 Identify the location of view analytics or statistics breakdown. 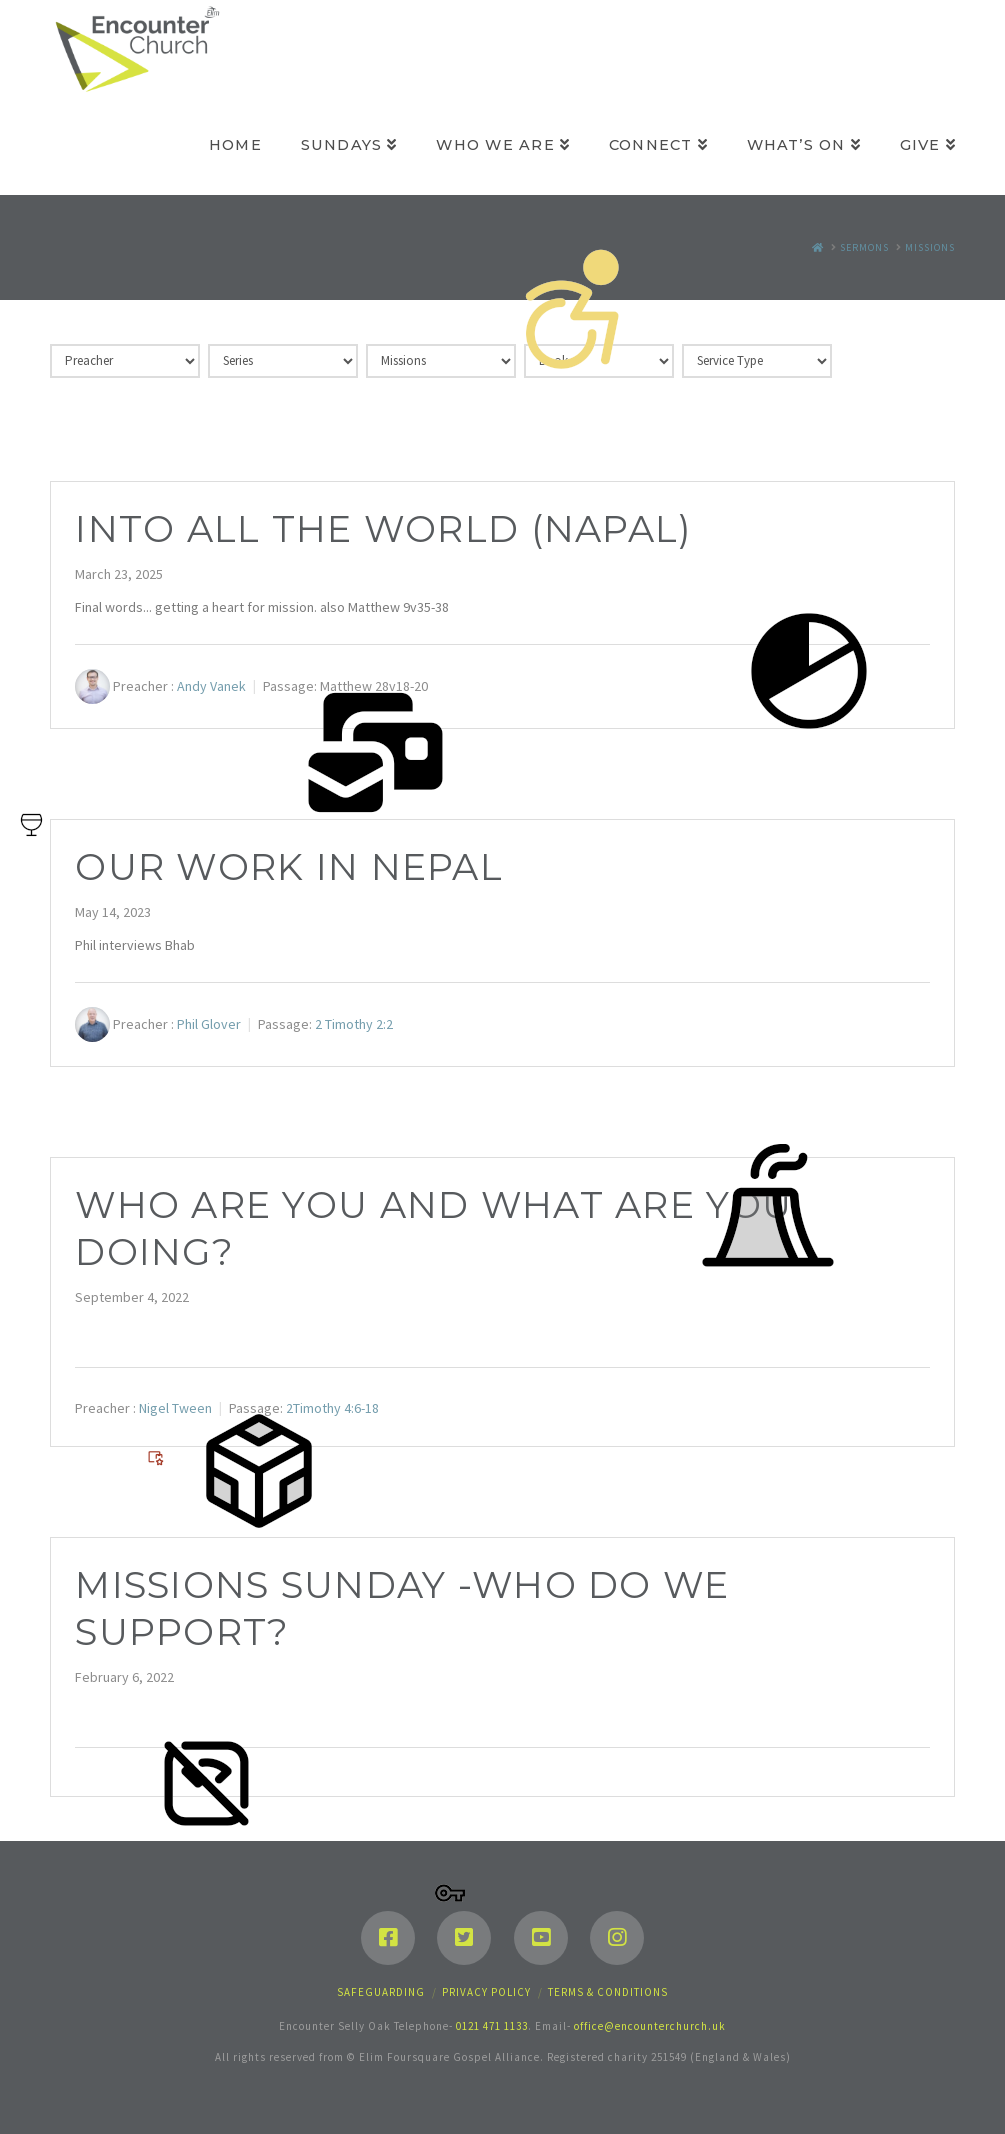
(809, 671).